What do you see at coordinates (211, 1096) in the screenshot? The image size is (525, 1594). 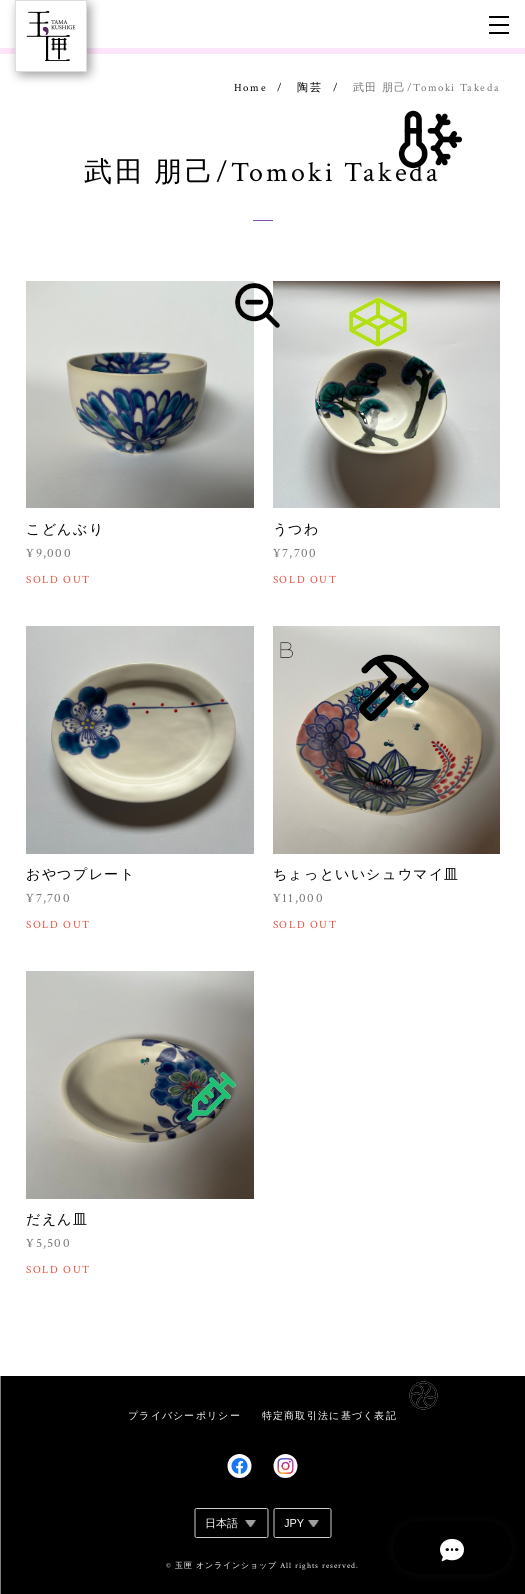 I see `access medical or health information` at bounding box center [211, 1096].